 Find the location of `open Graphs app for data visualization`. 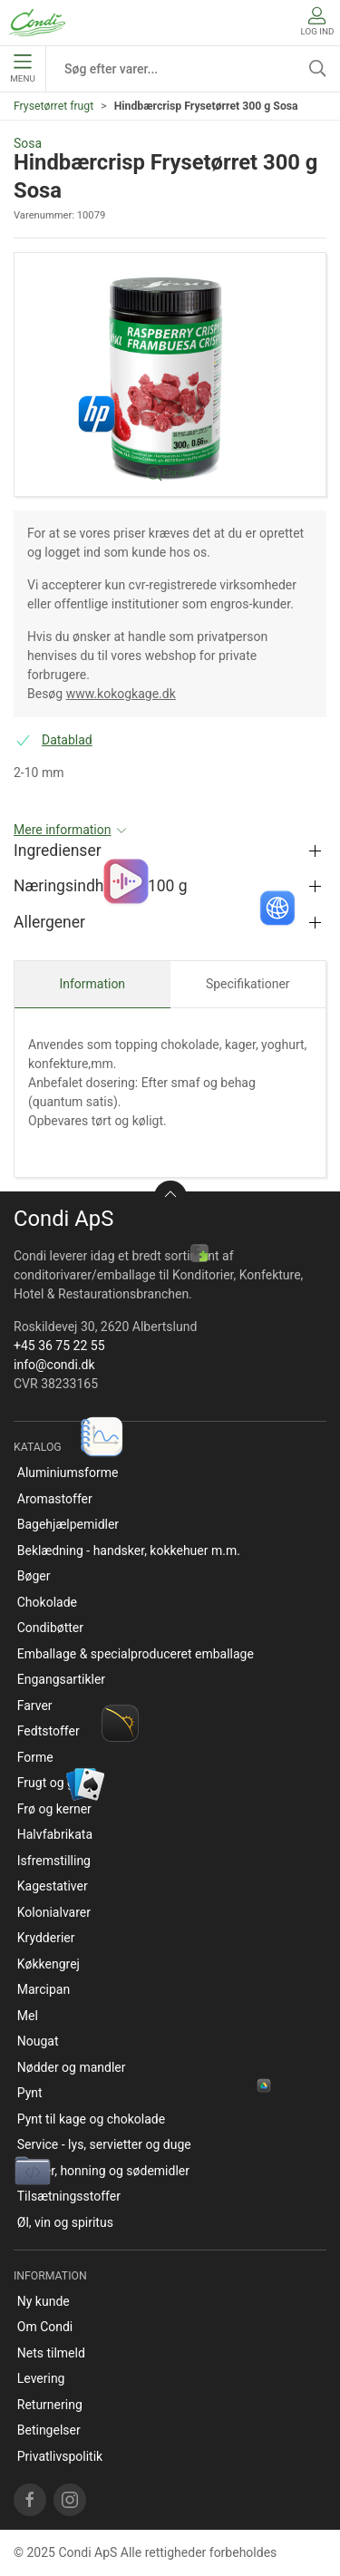

open Graphs app for data visualization is located at coordinates (102, 1436).